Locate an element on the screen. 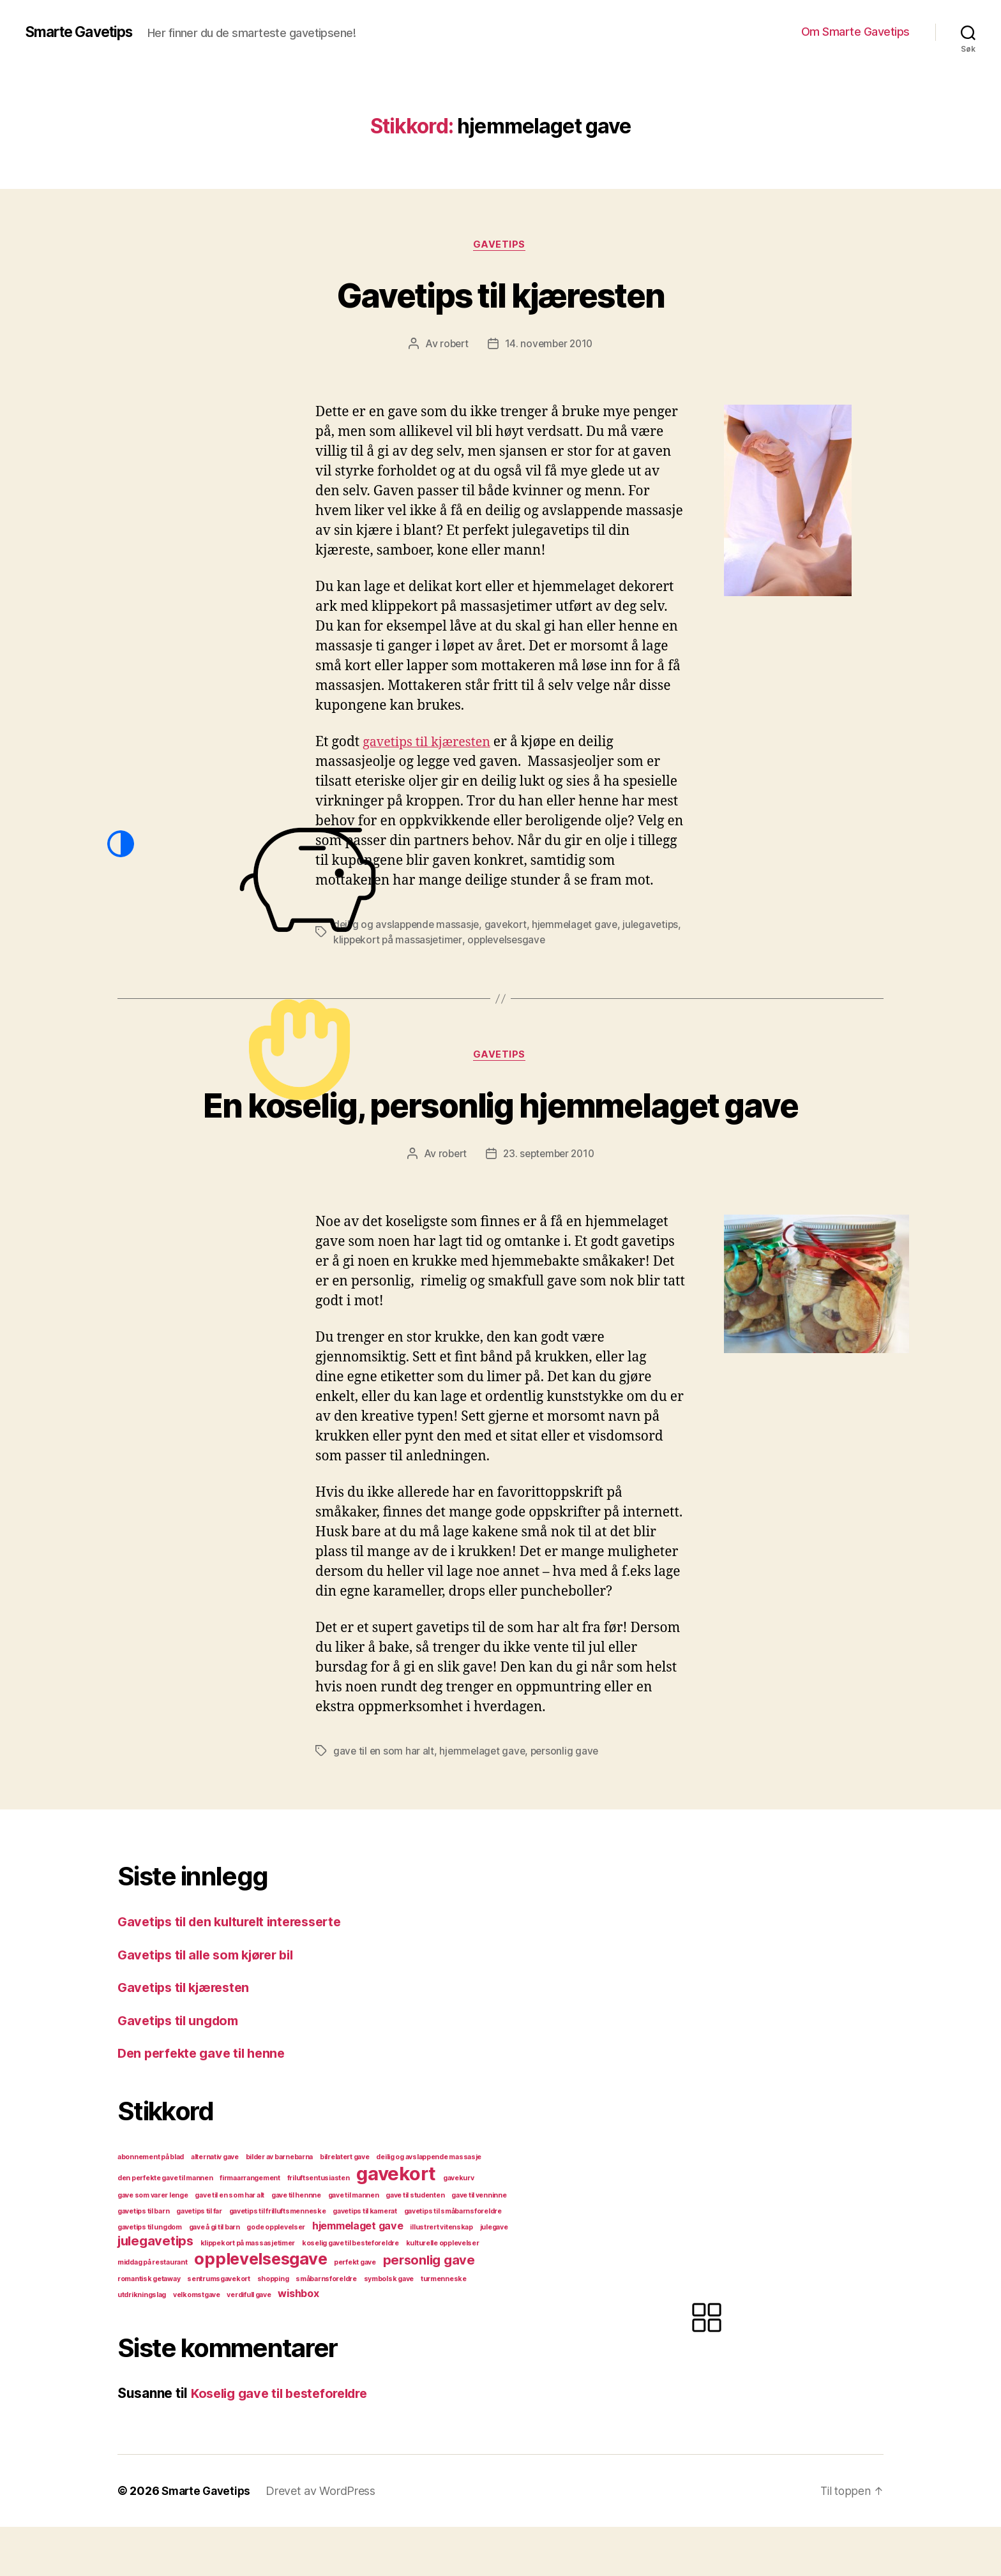  drag to reorder items is located at coordinates (299, 1037).